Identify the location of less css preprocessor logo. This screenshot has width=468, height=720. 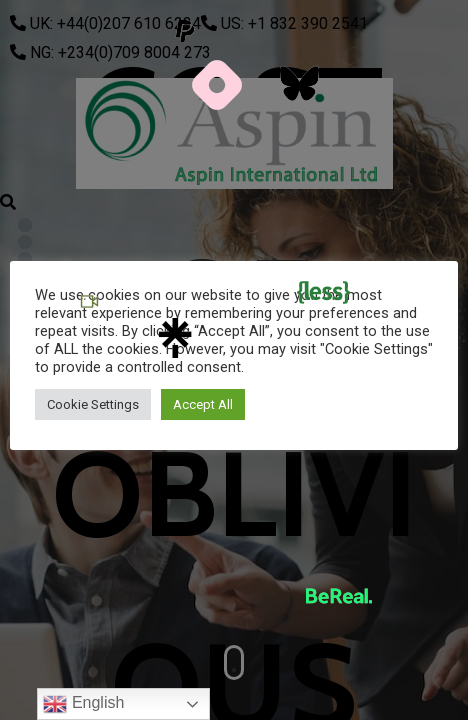
(323, 292).